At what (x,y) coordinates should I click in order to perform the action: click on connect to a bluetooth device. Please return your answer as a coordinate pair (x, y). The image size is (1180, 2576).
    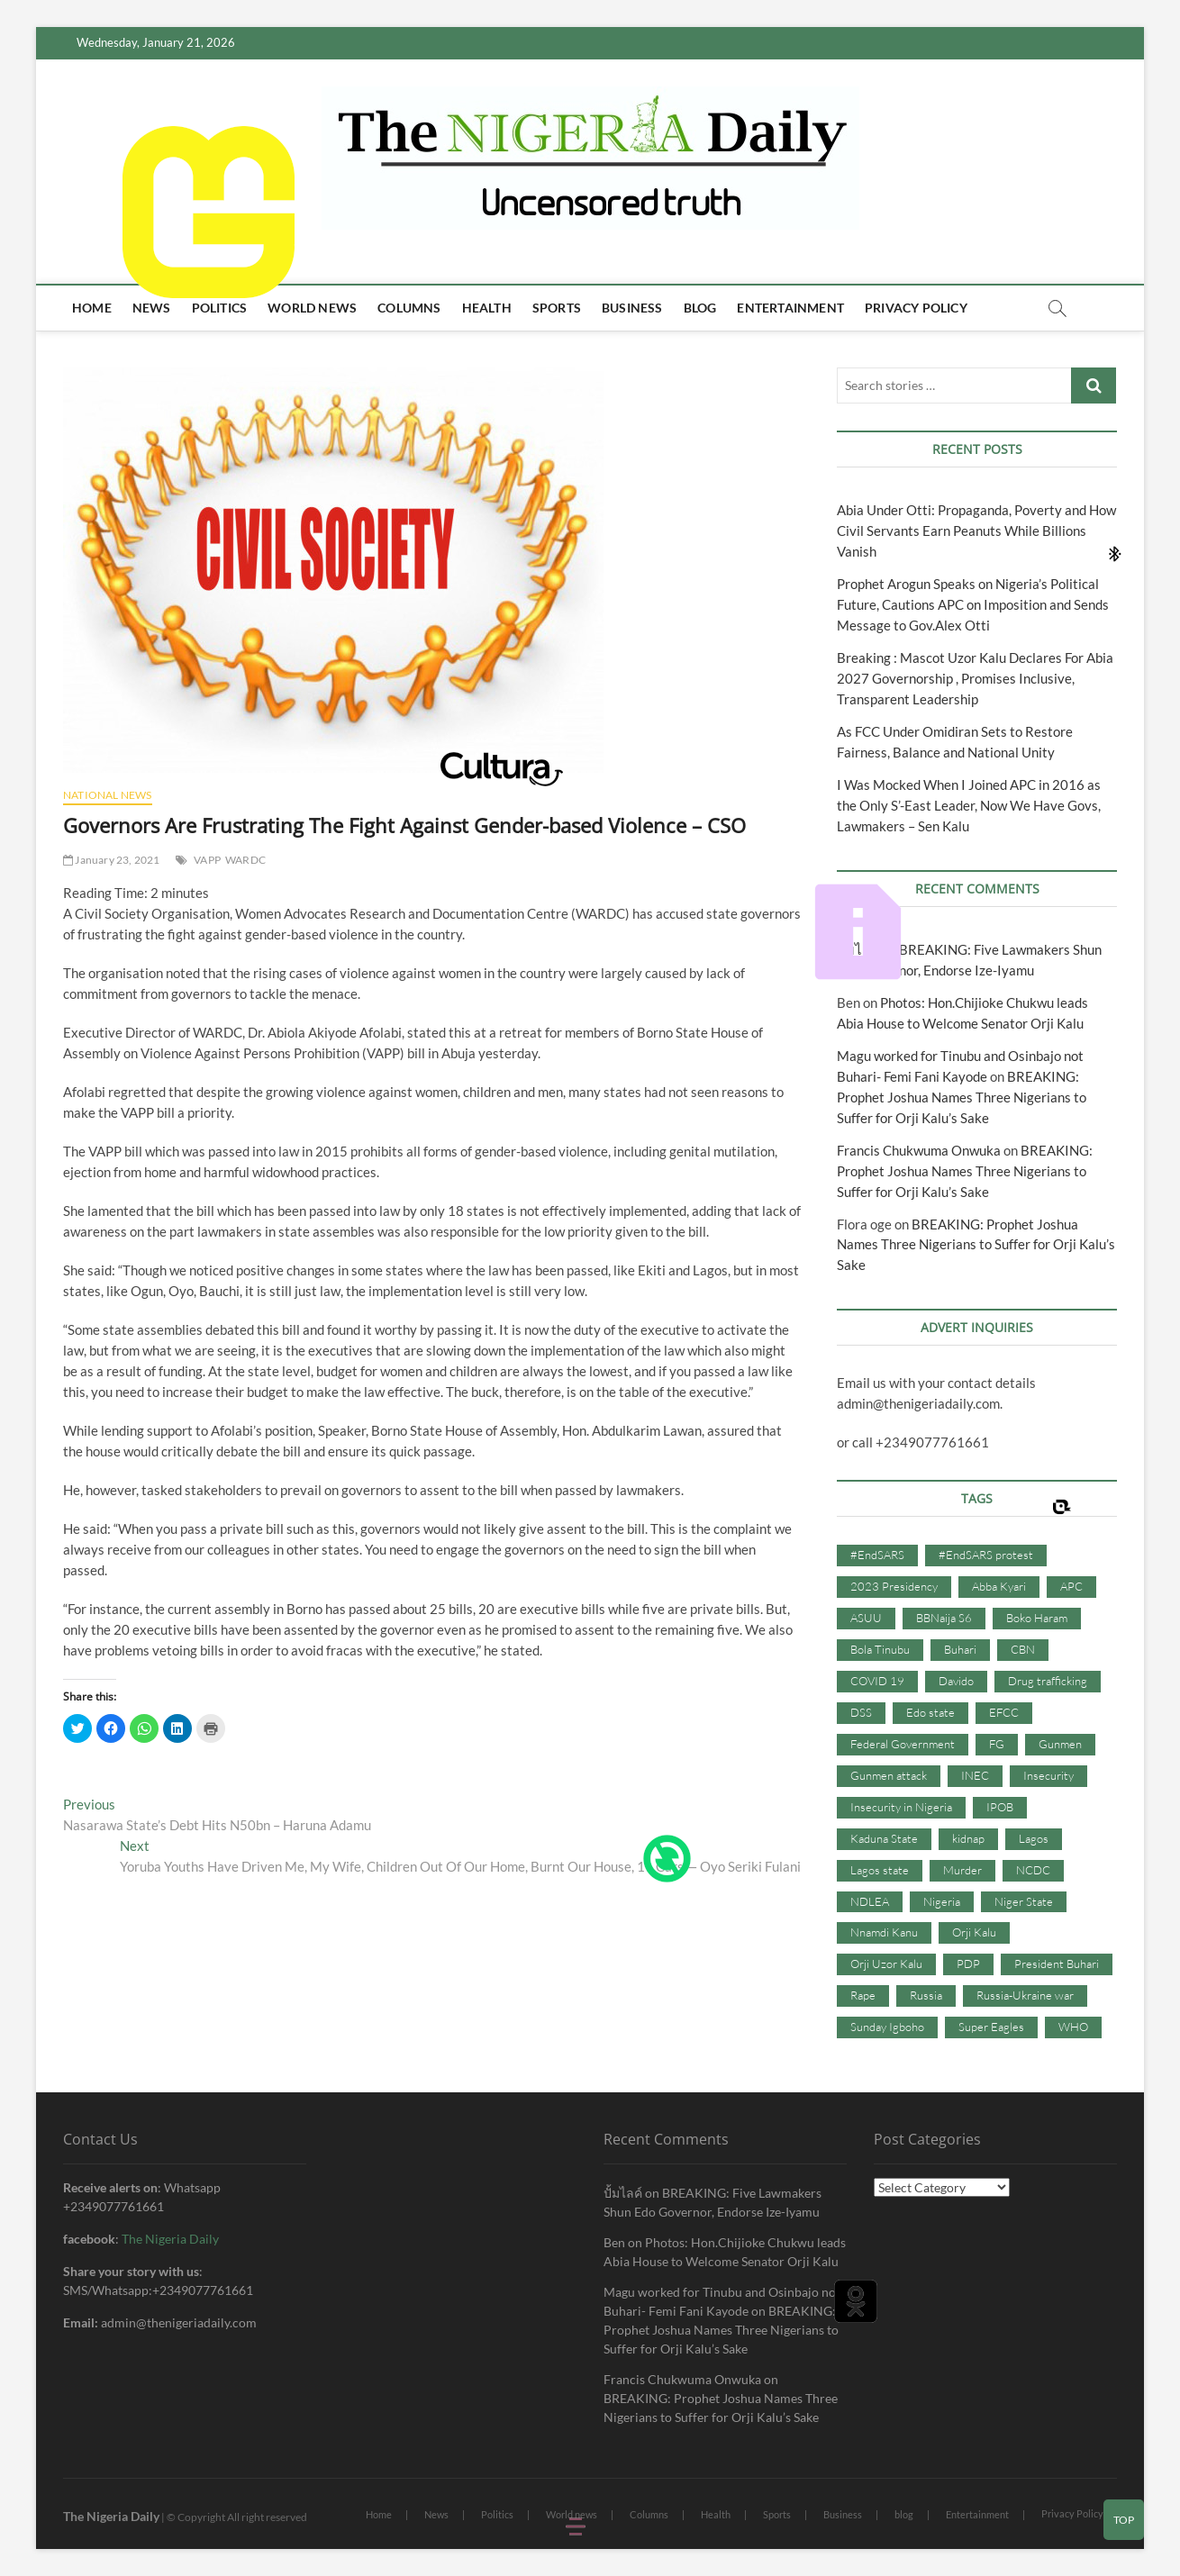
    Looking at the image, I should click on (1114, 554).